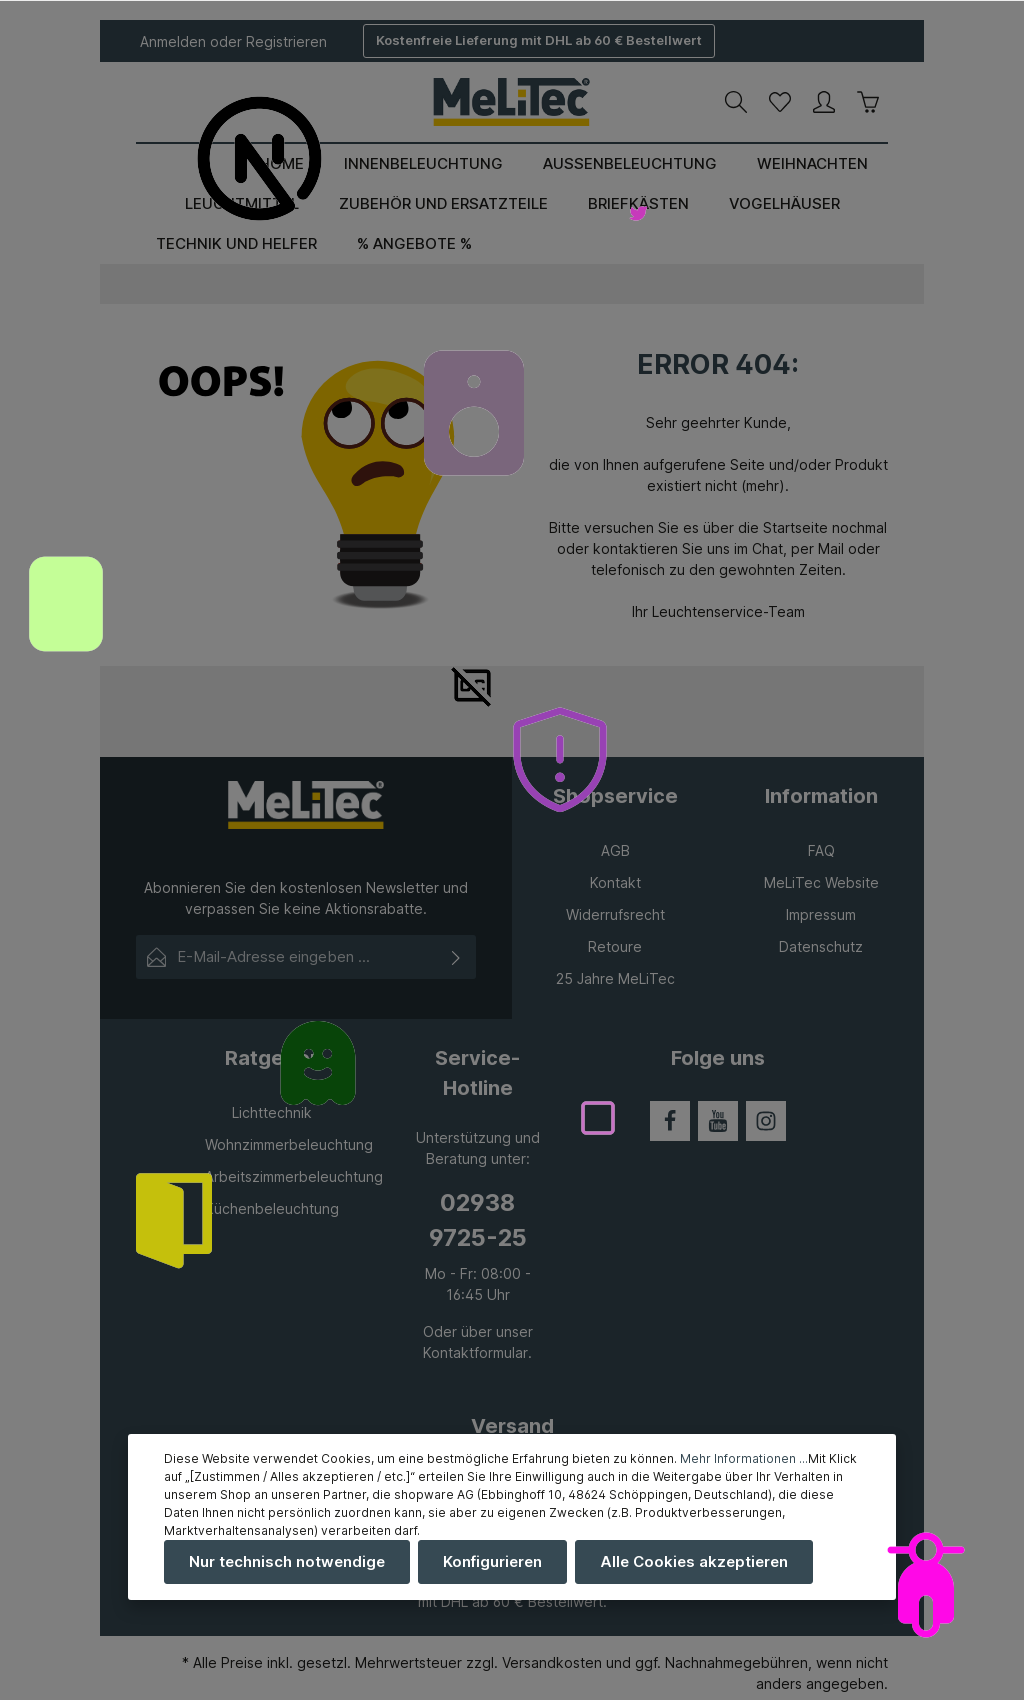 Image resolution: width=1024 pixels, height=1700 pixels. What do you see at coordinates (474, 413) in the screenshot?
I see `adjust speaker or audio output settings` at bounding box center [474, 413].